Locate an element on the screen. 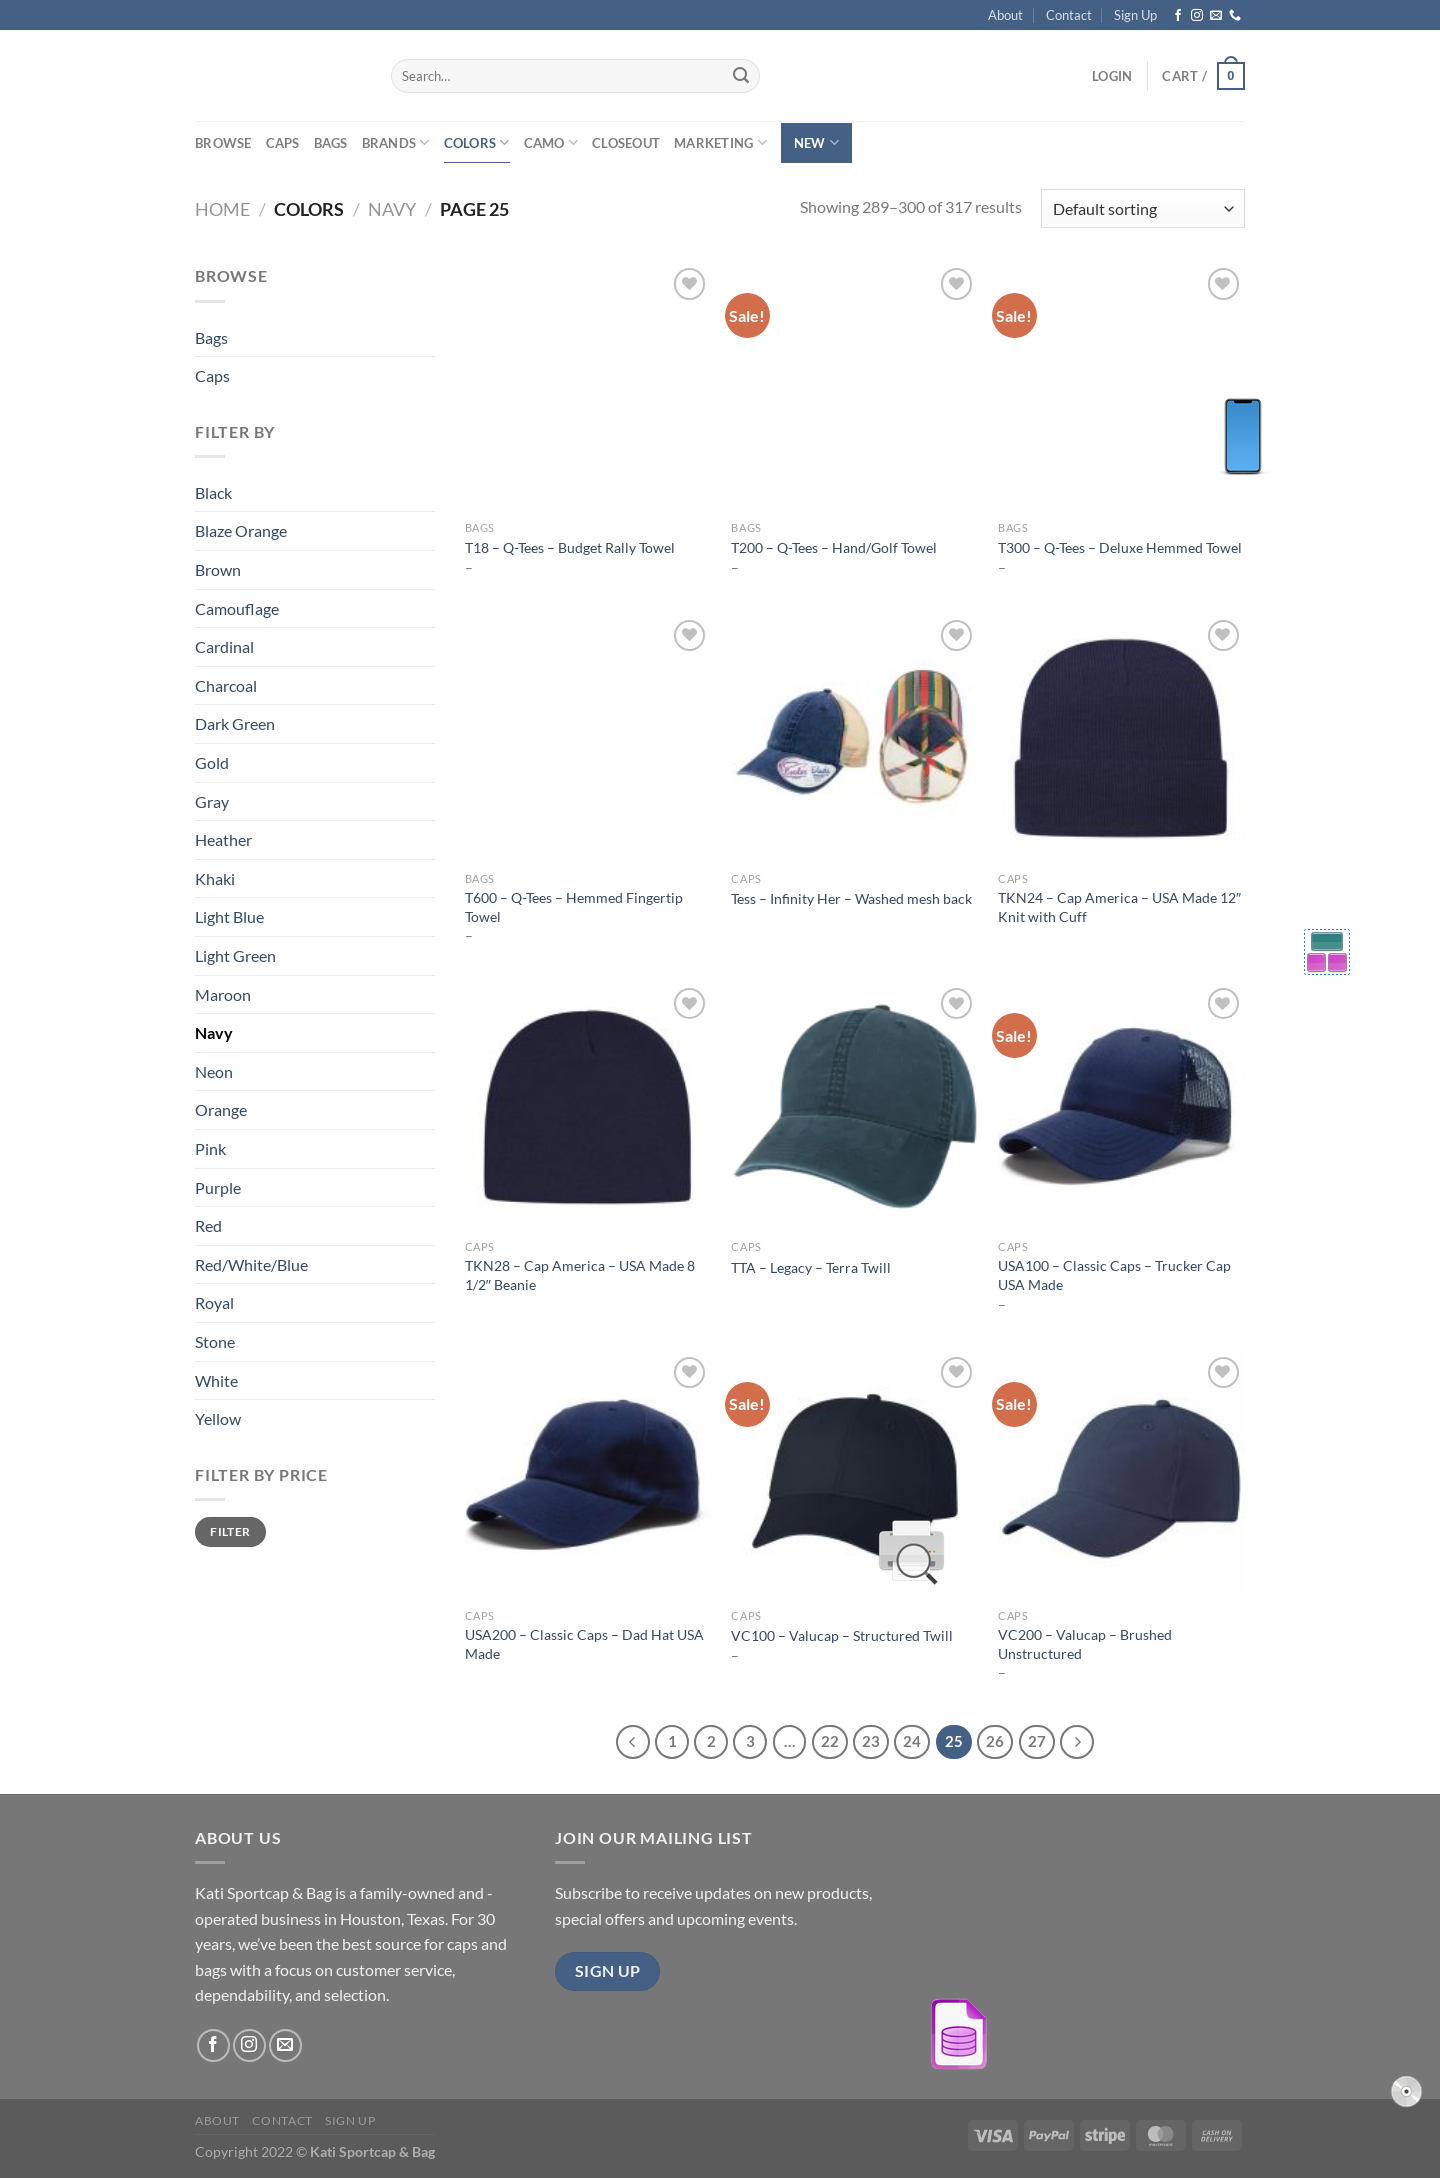  preview document before printing is located at coordinates (911, 1550).